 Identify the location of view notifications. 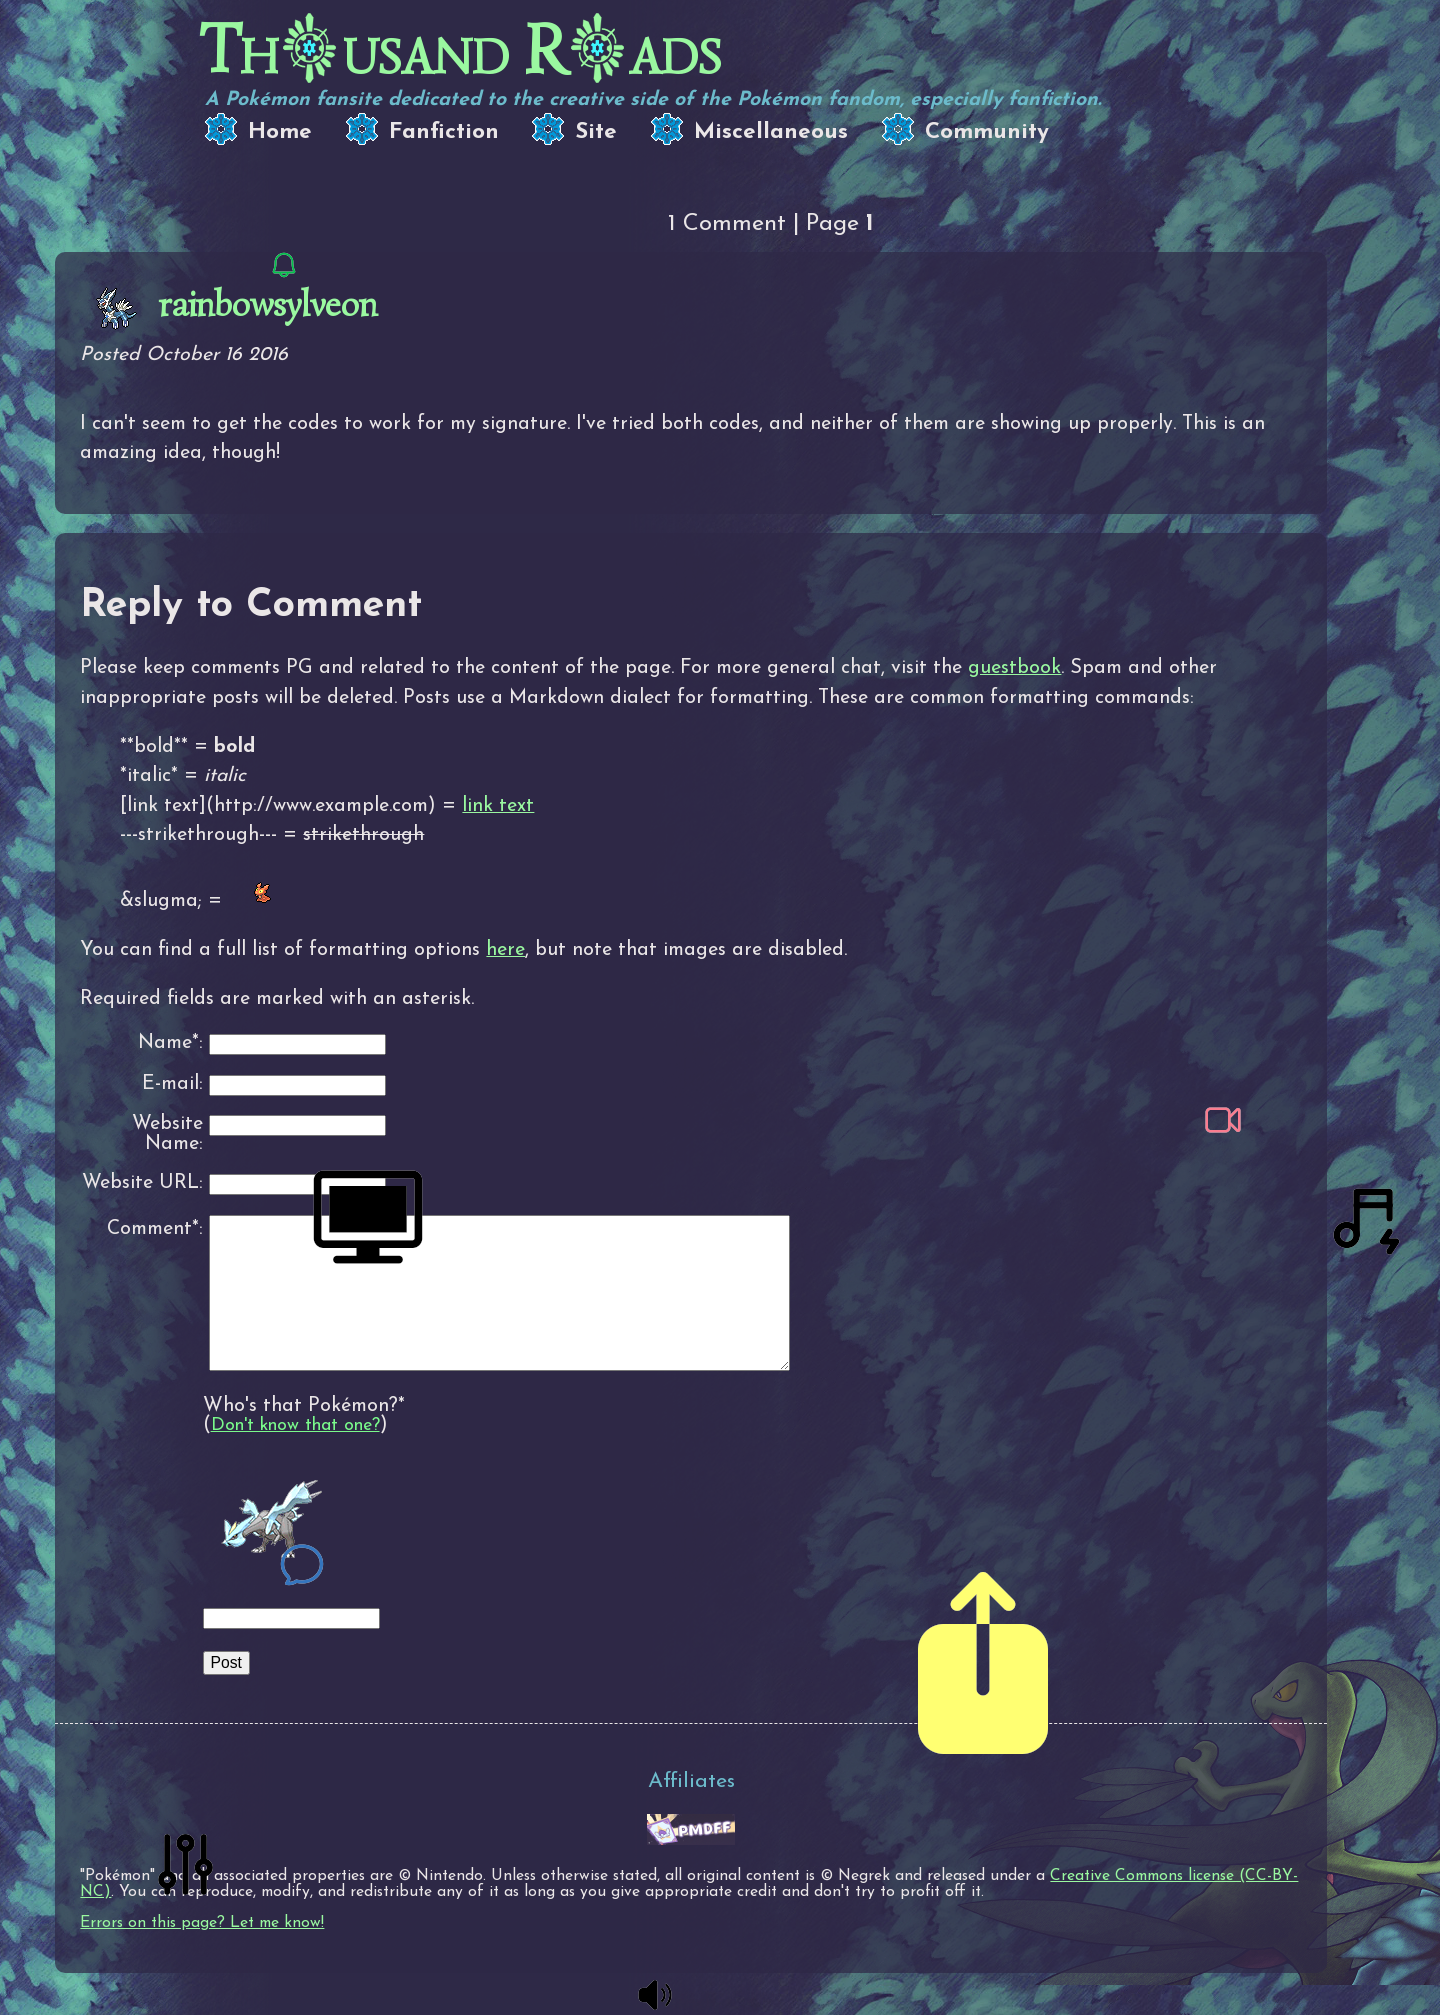
(284, 265).